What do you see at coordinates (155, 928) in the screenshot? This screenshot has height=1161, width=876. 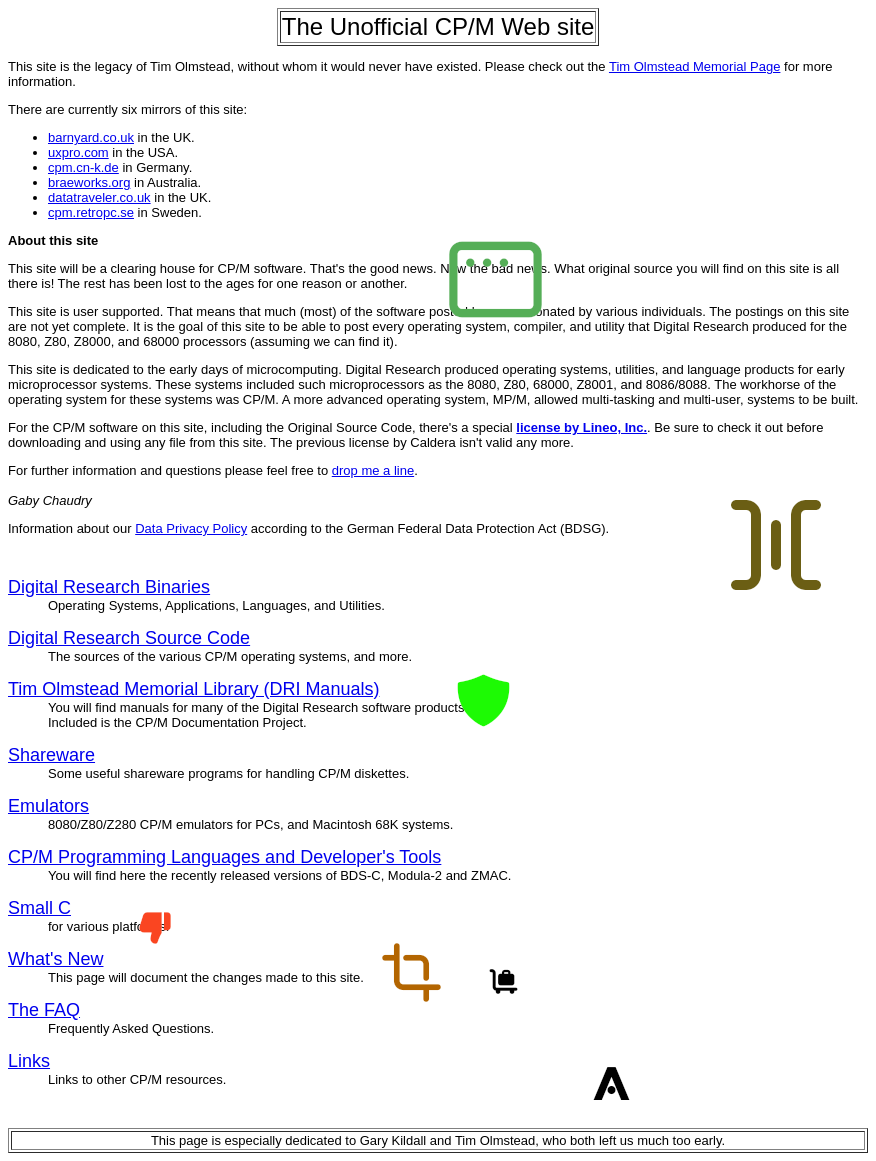 I see `dislike or downvote content` at bounding box center [155, 928].